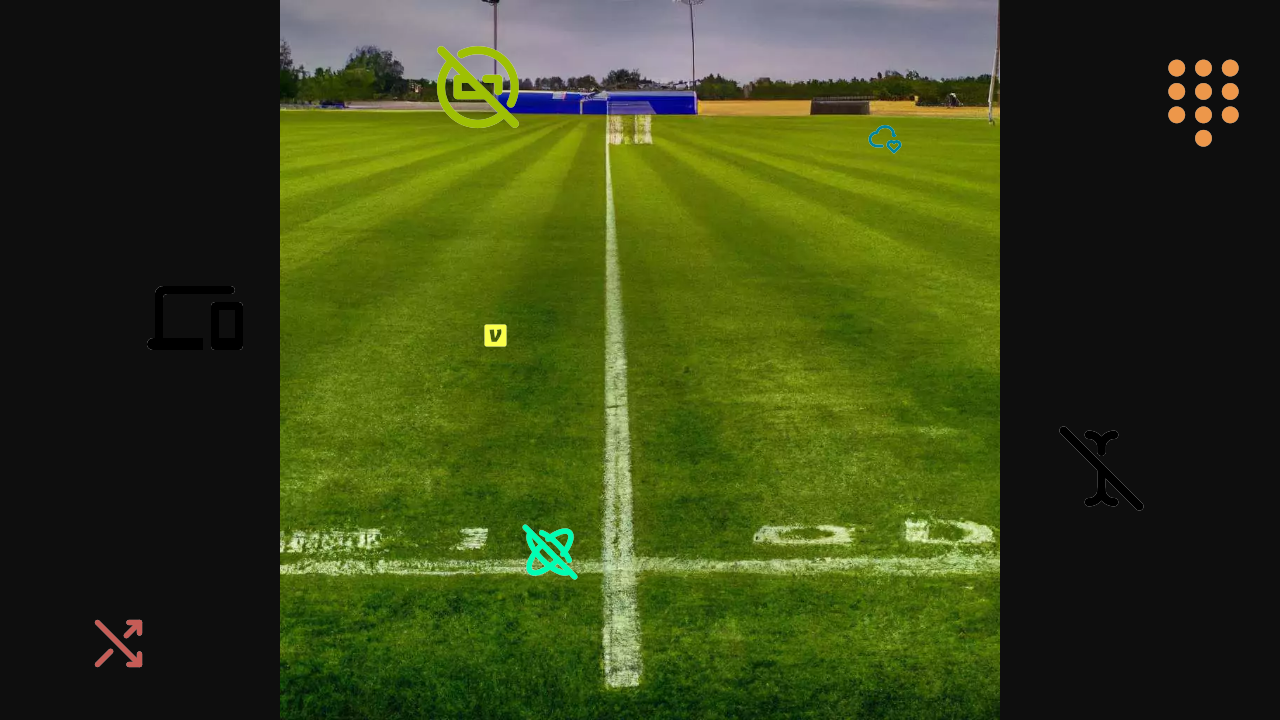  Describe the element at coordinates (885, 137) in the screenshot. I see `add to cloud favorites` at that location.